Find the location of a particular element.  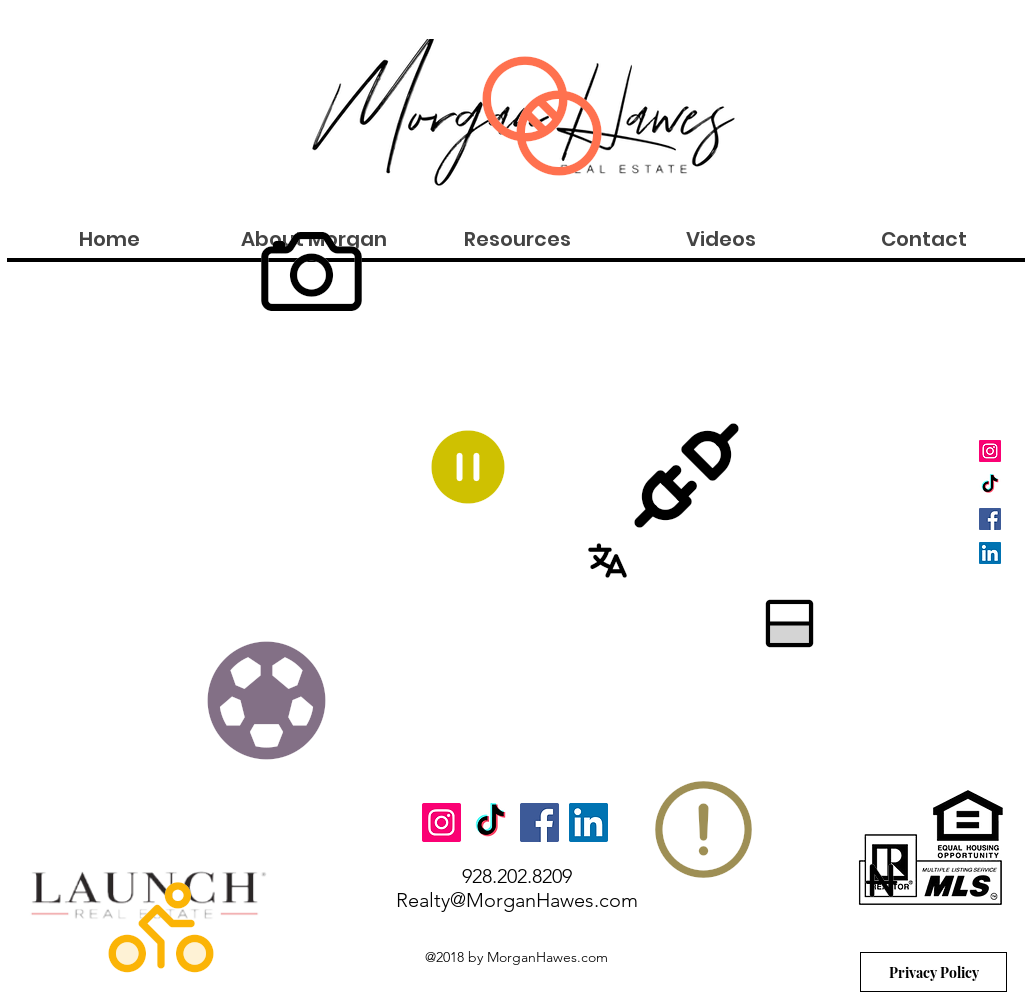

indicates Nigerian naira currency is located at coordinates (881, 880).